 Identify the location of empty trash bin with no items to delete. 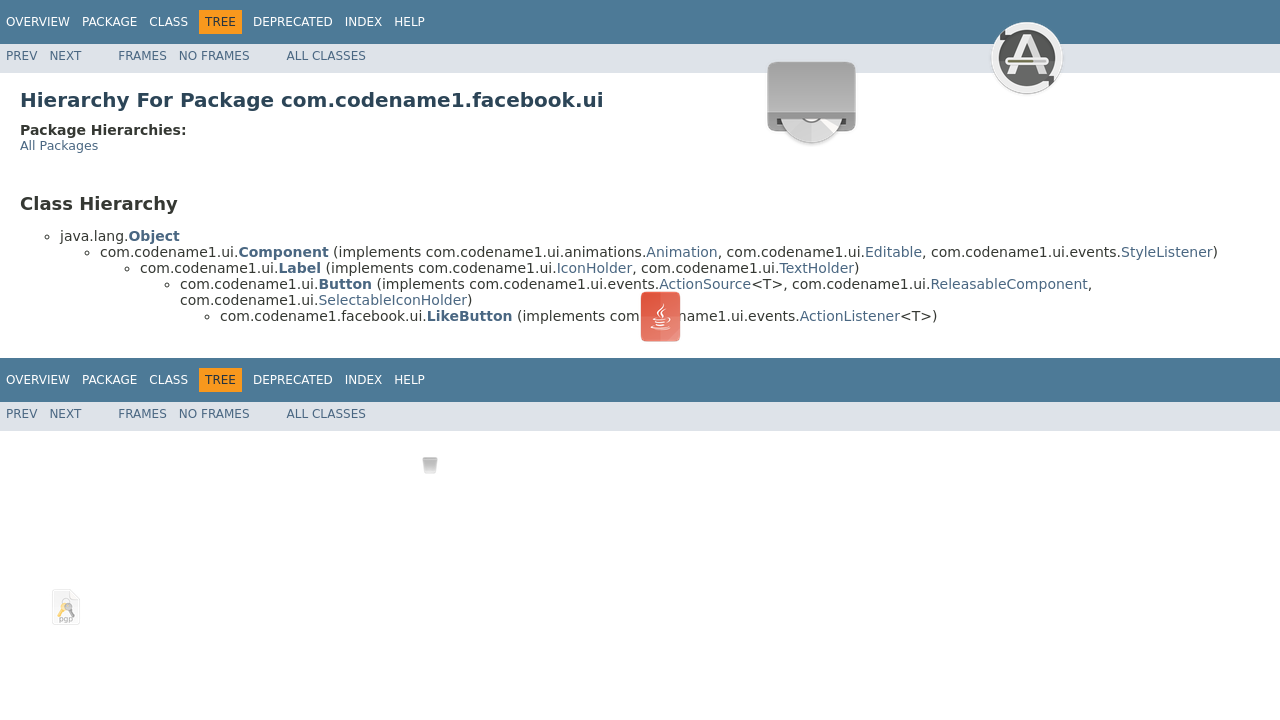
(430, 465).